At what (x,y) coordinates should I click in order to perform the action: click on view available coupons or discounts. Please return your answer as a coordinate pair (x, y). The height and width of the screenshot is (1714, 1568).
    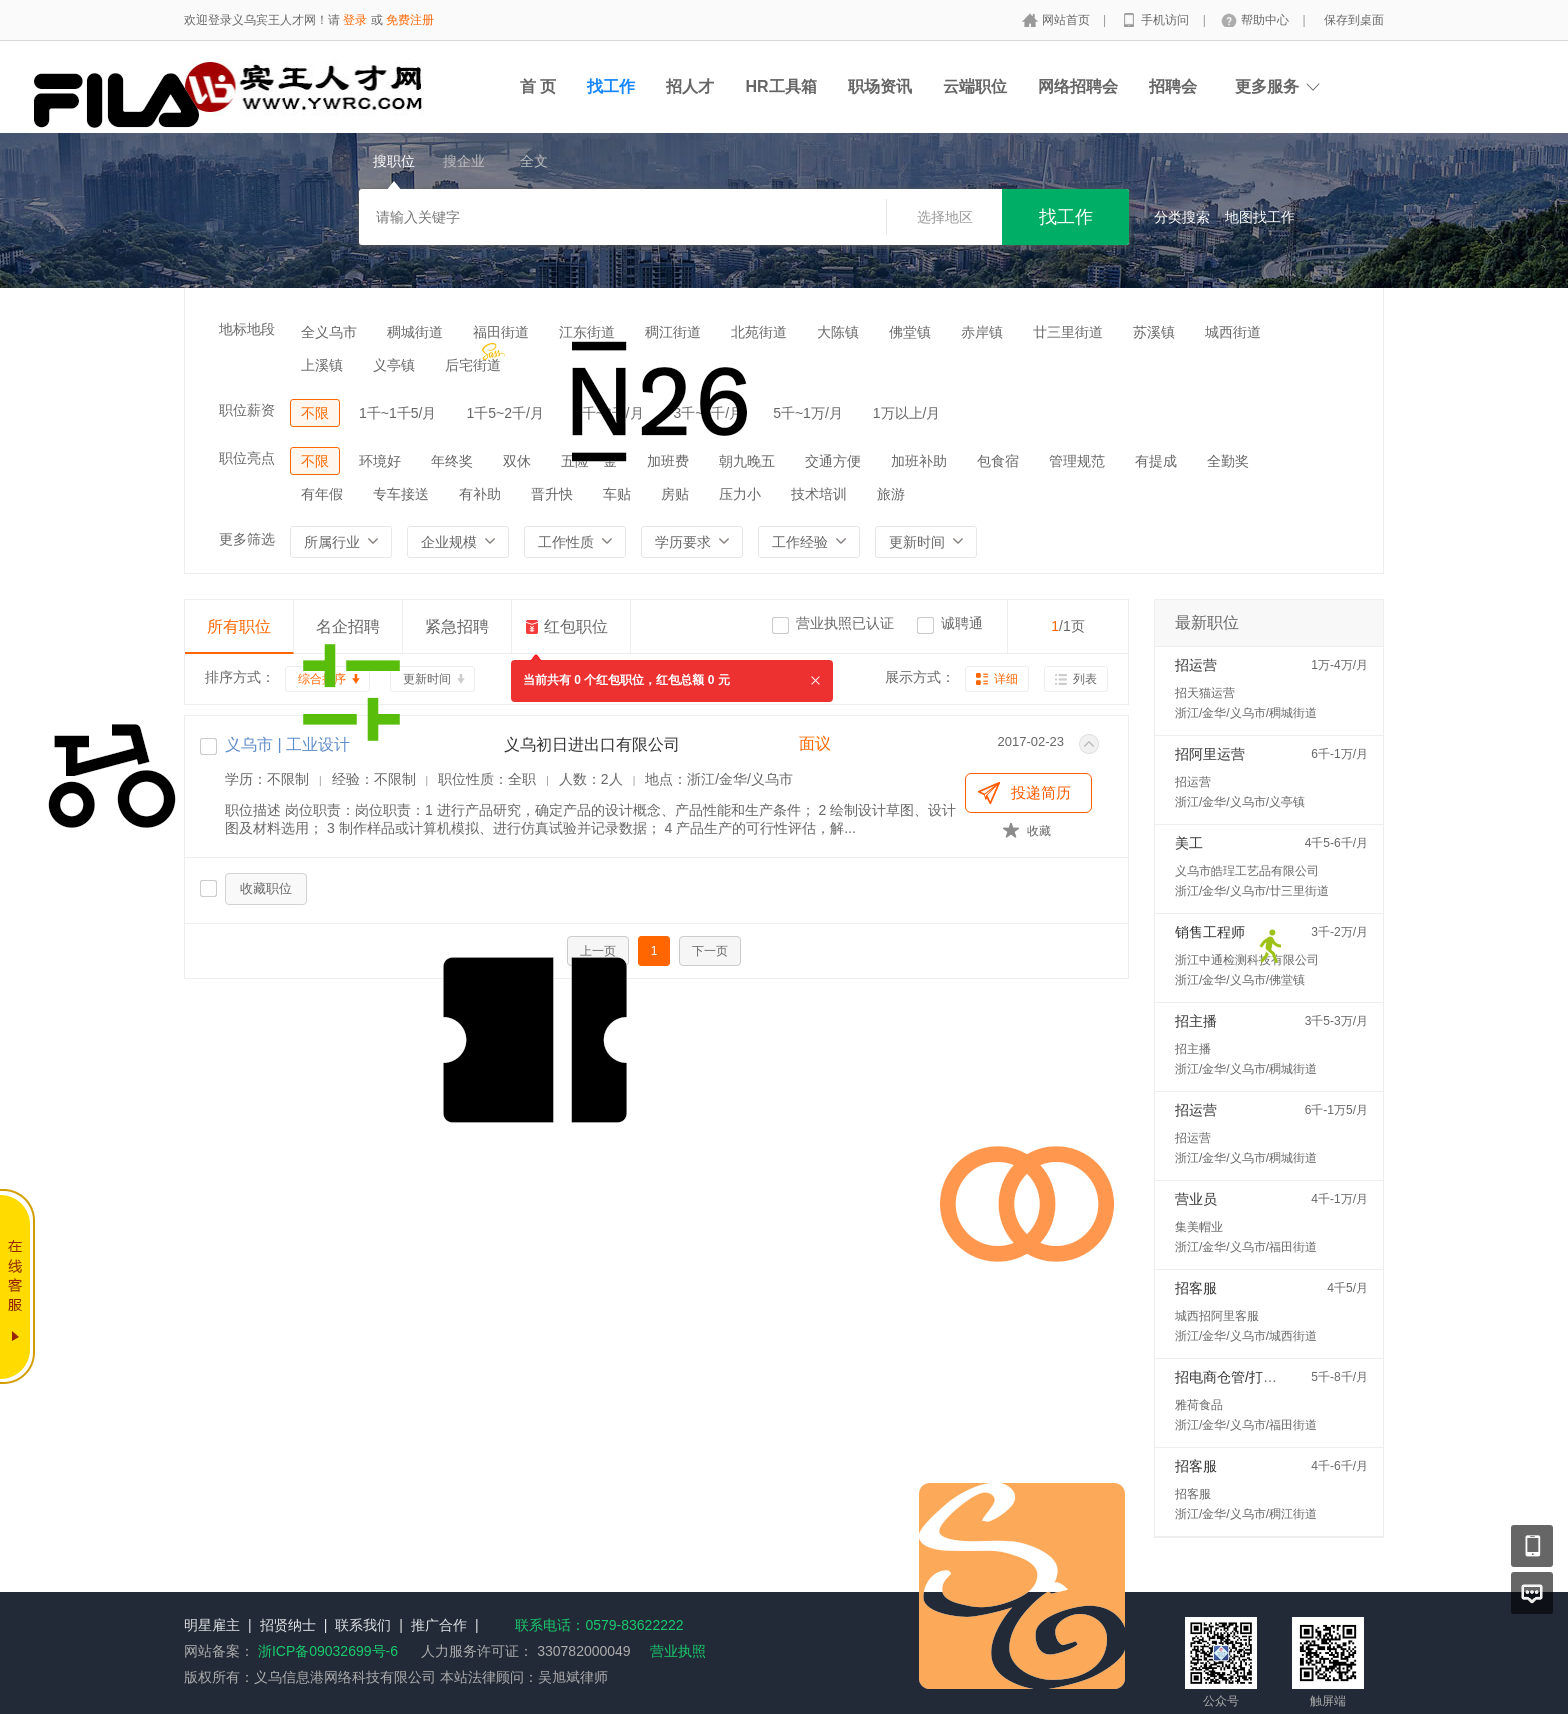
    Looking at the image, I should click on (535, 1040).